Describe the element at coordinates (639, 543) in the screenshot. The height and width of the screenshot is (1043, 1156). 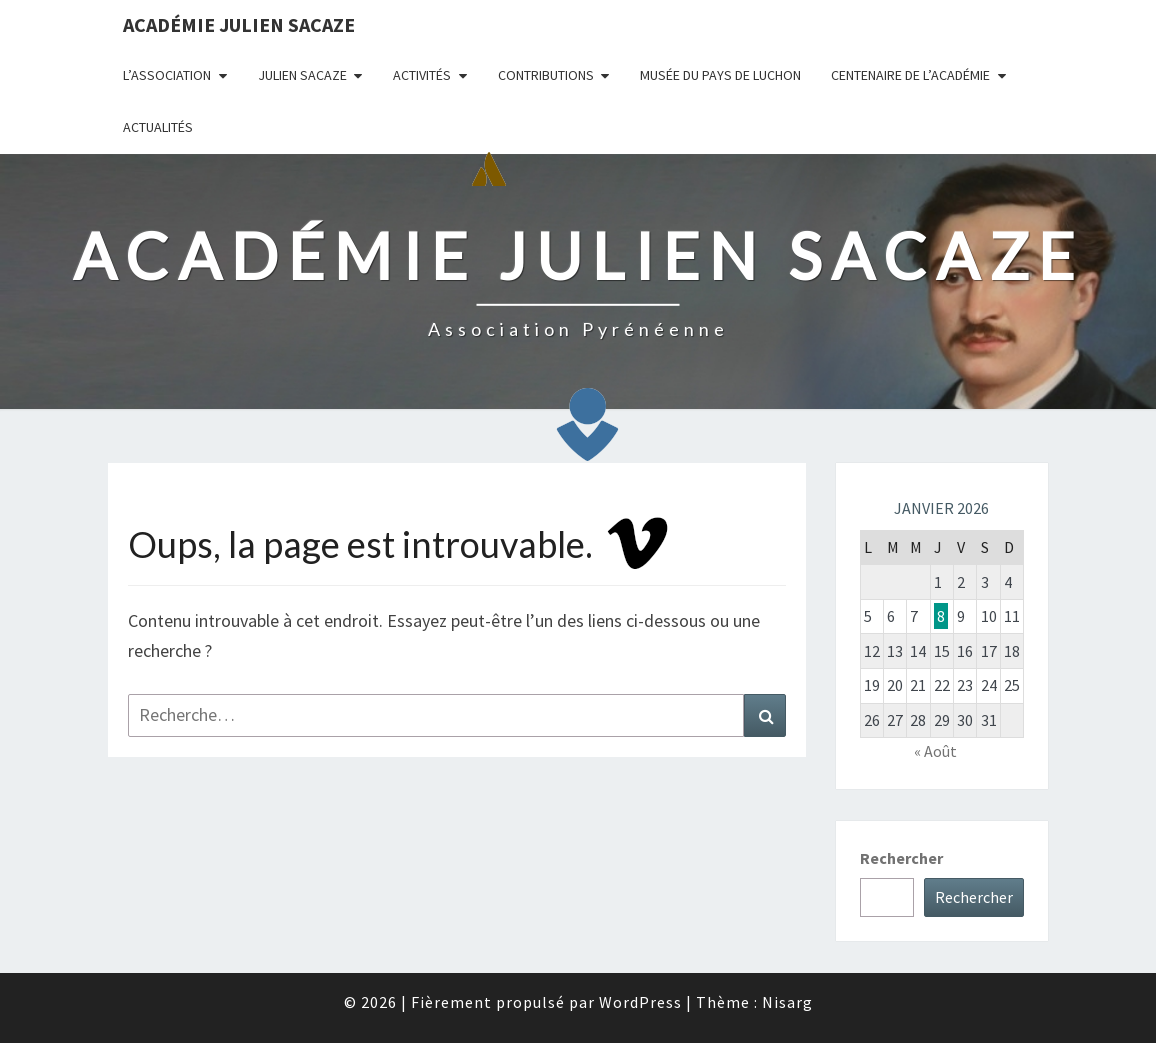
I see `open the Vimeo app` at that location.